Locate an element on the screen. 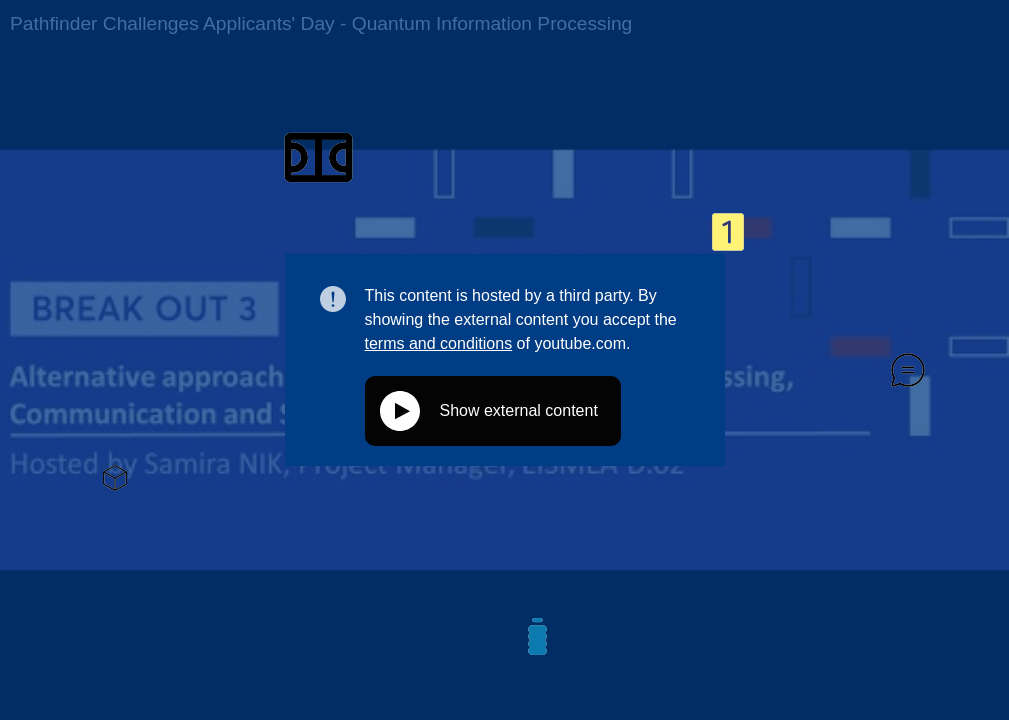 The image size is (1009, 720). indicates first place or top ranking is located at coordinates (728, 232).